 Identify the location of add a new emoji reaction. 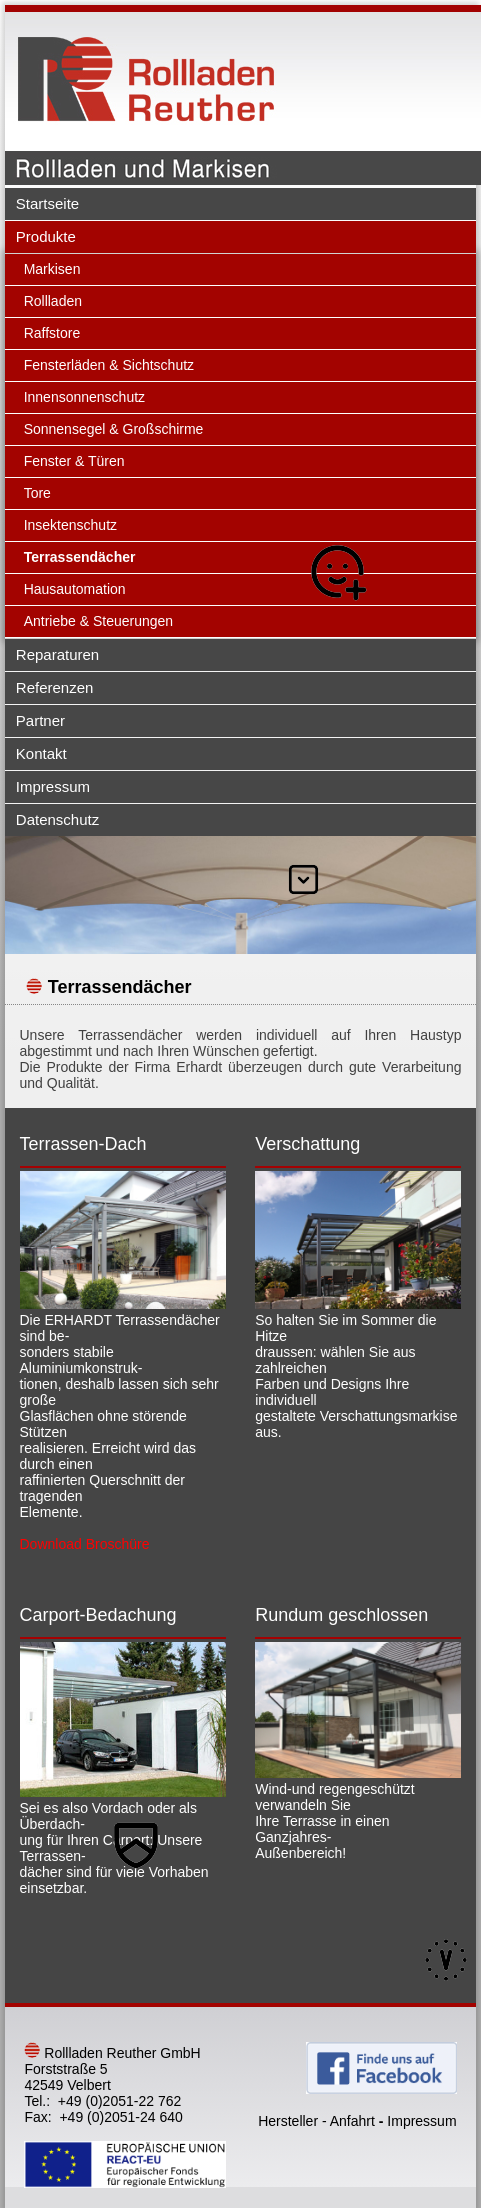
(337, 571).